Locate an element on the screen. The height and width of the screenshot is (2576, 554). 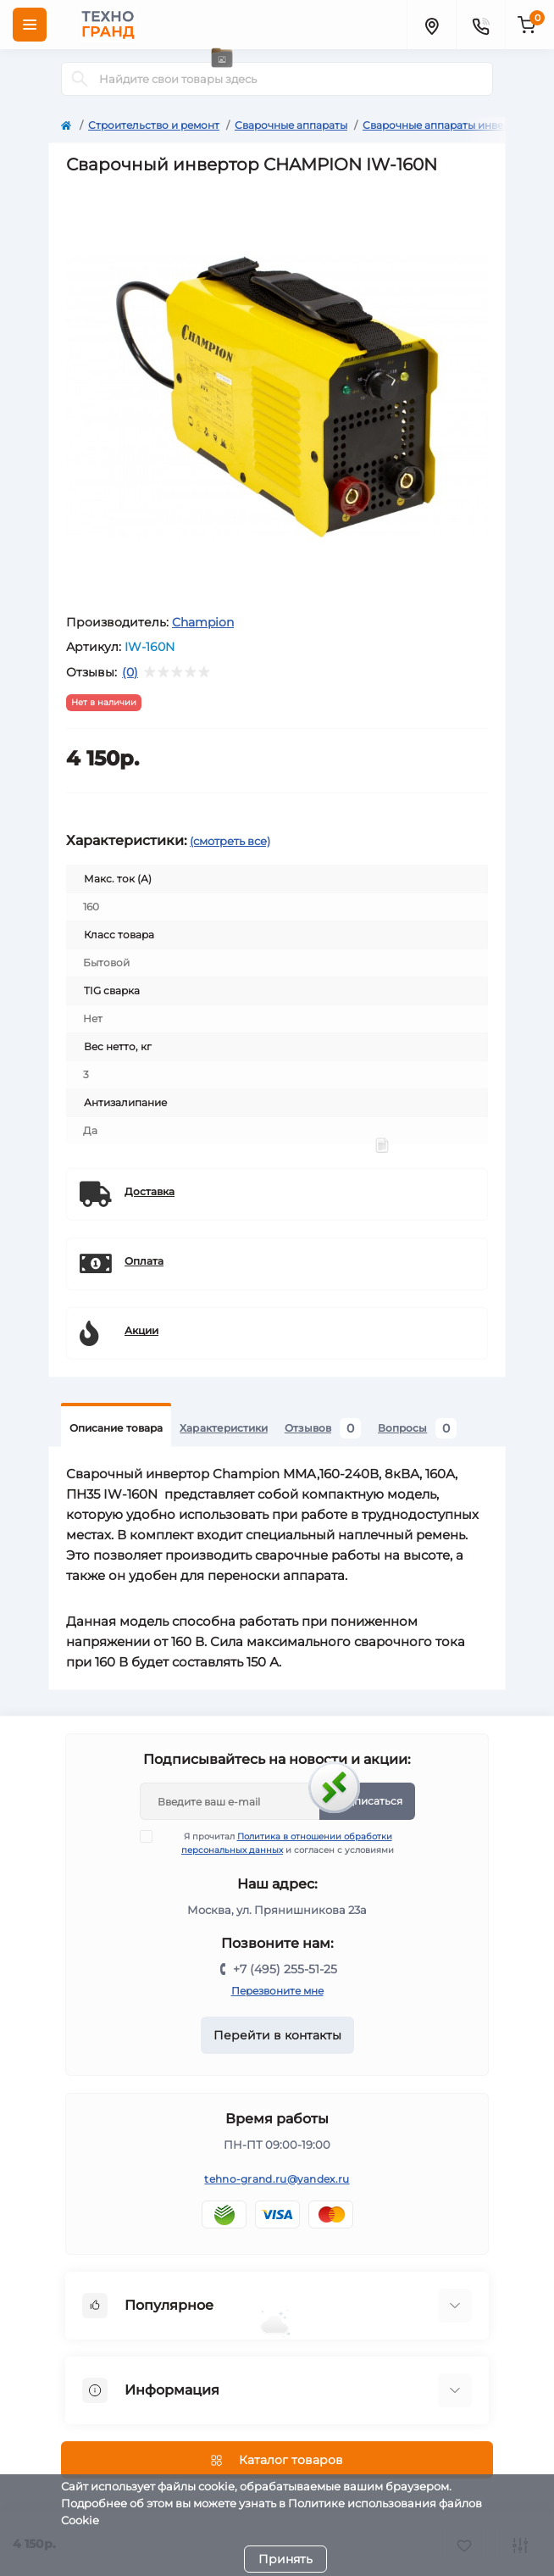
open your pictures folder is located at coordinates (222, 58).